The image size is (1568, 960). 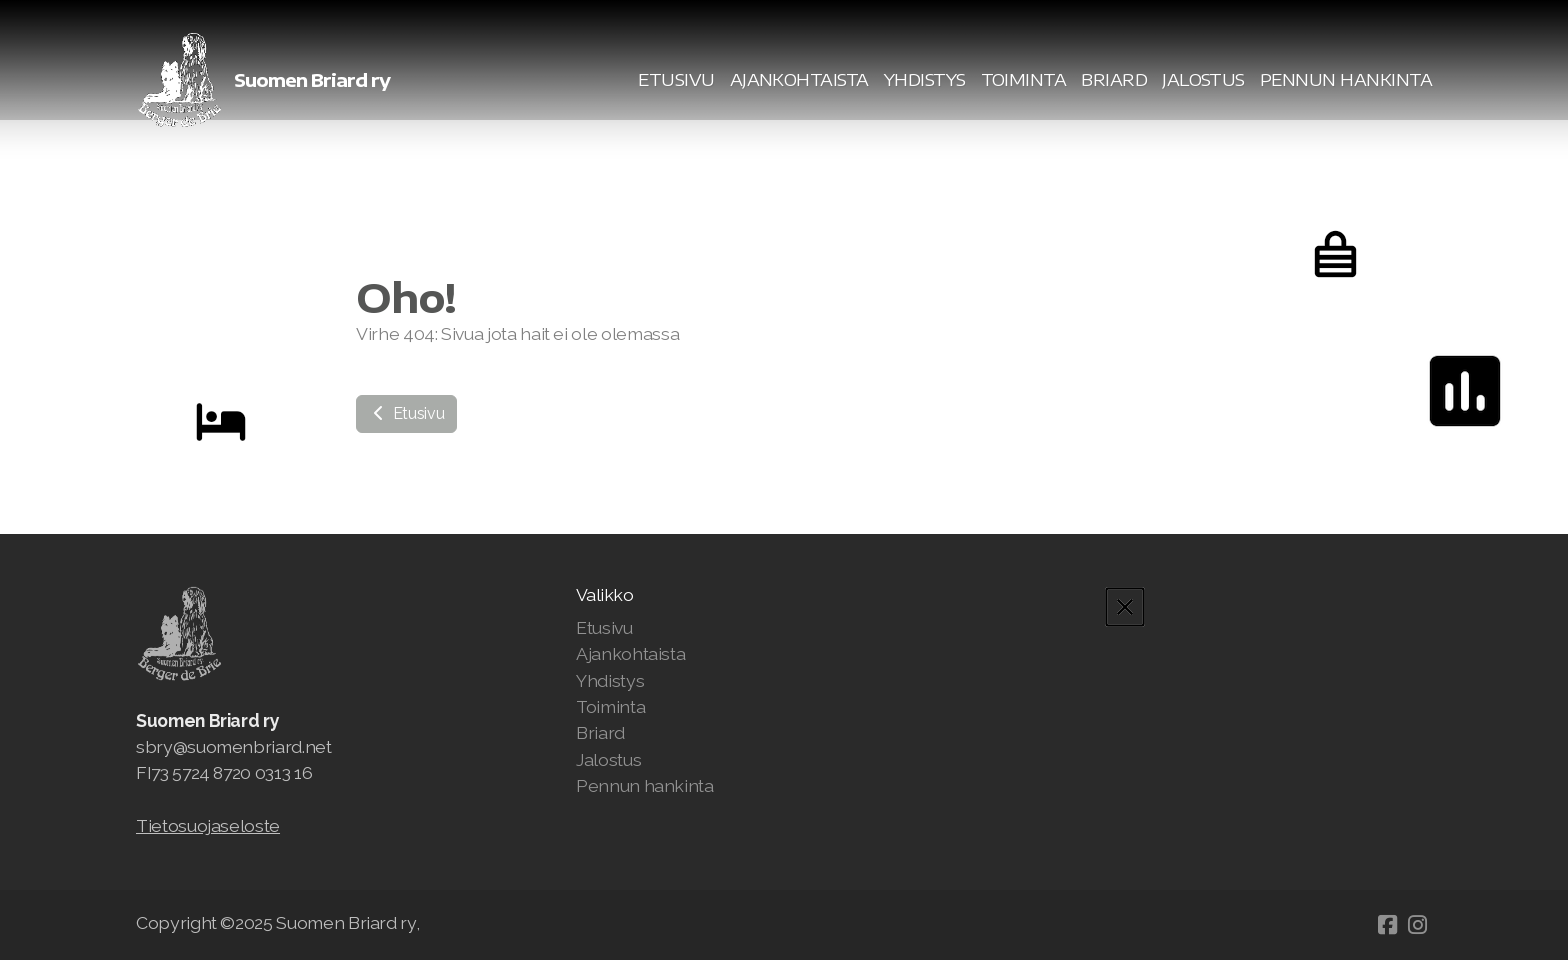 What do you see at coordinates (221, 422) in the screenshot?
I see `find nearby hotels or accommodations` at bounding box center [221, 422].